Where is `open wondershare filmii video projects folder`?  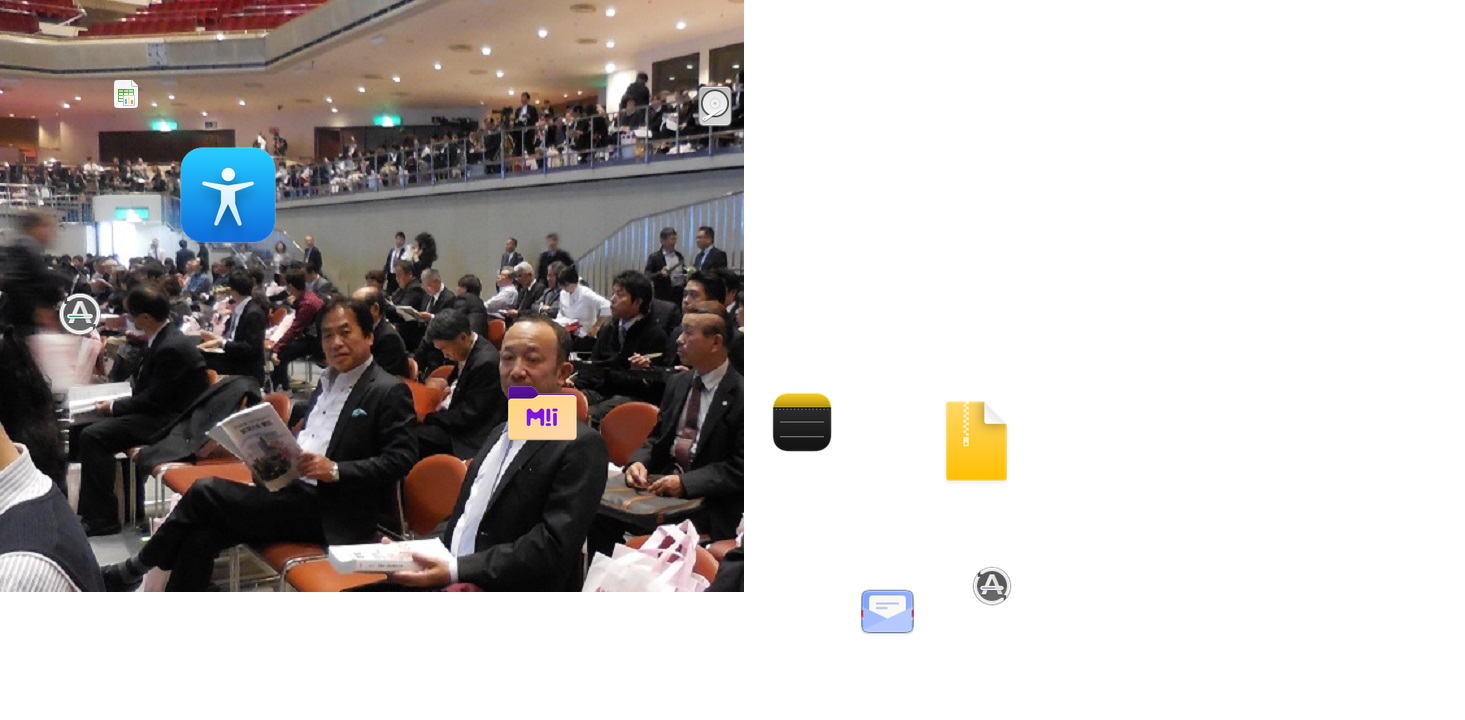 open wondershare filmii video projects folder is located at coordinates (542, 415).